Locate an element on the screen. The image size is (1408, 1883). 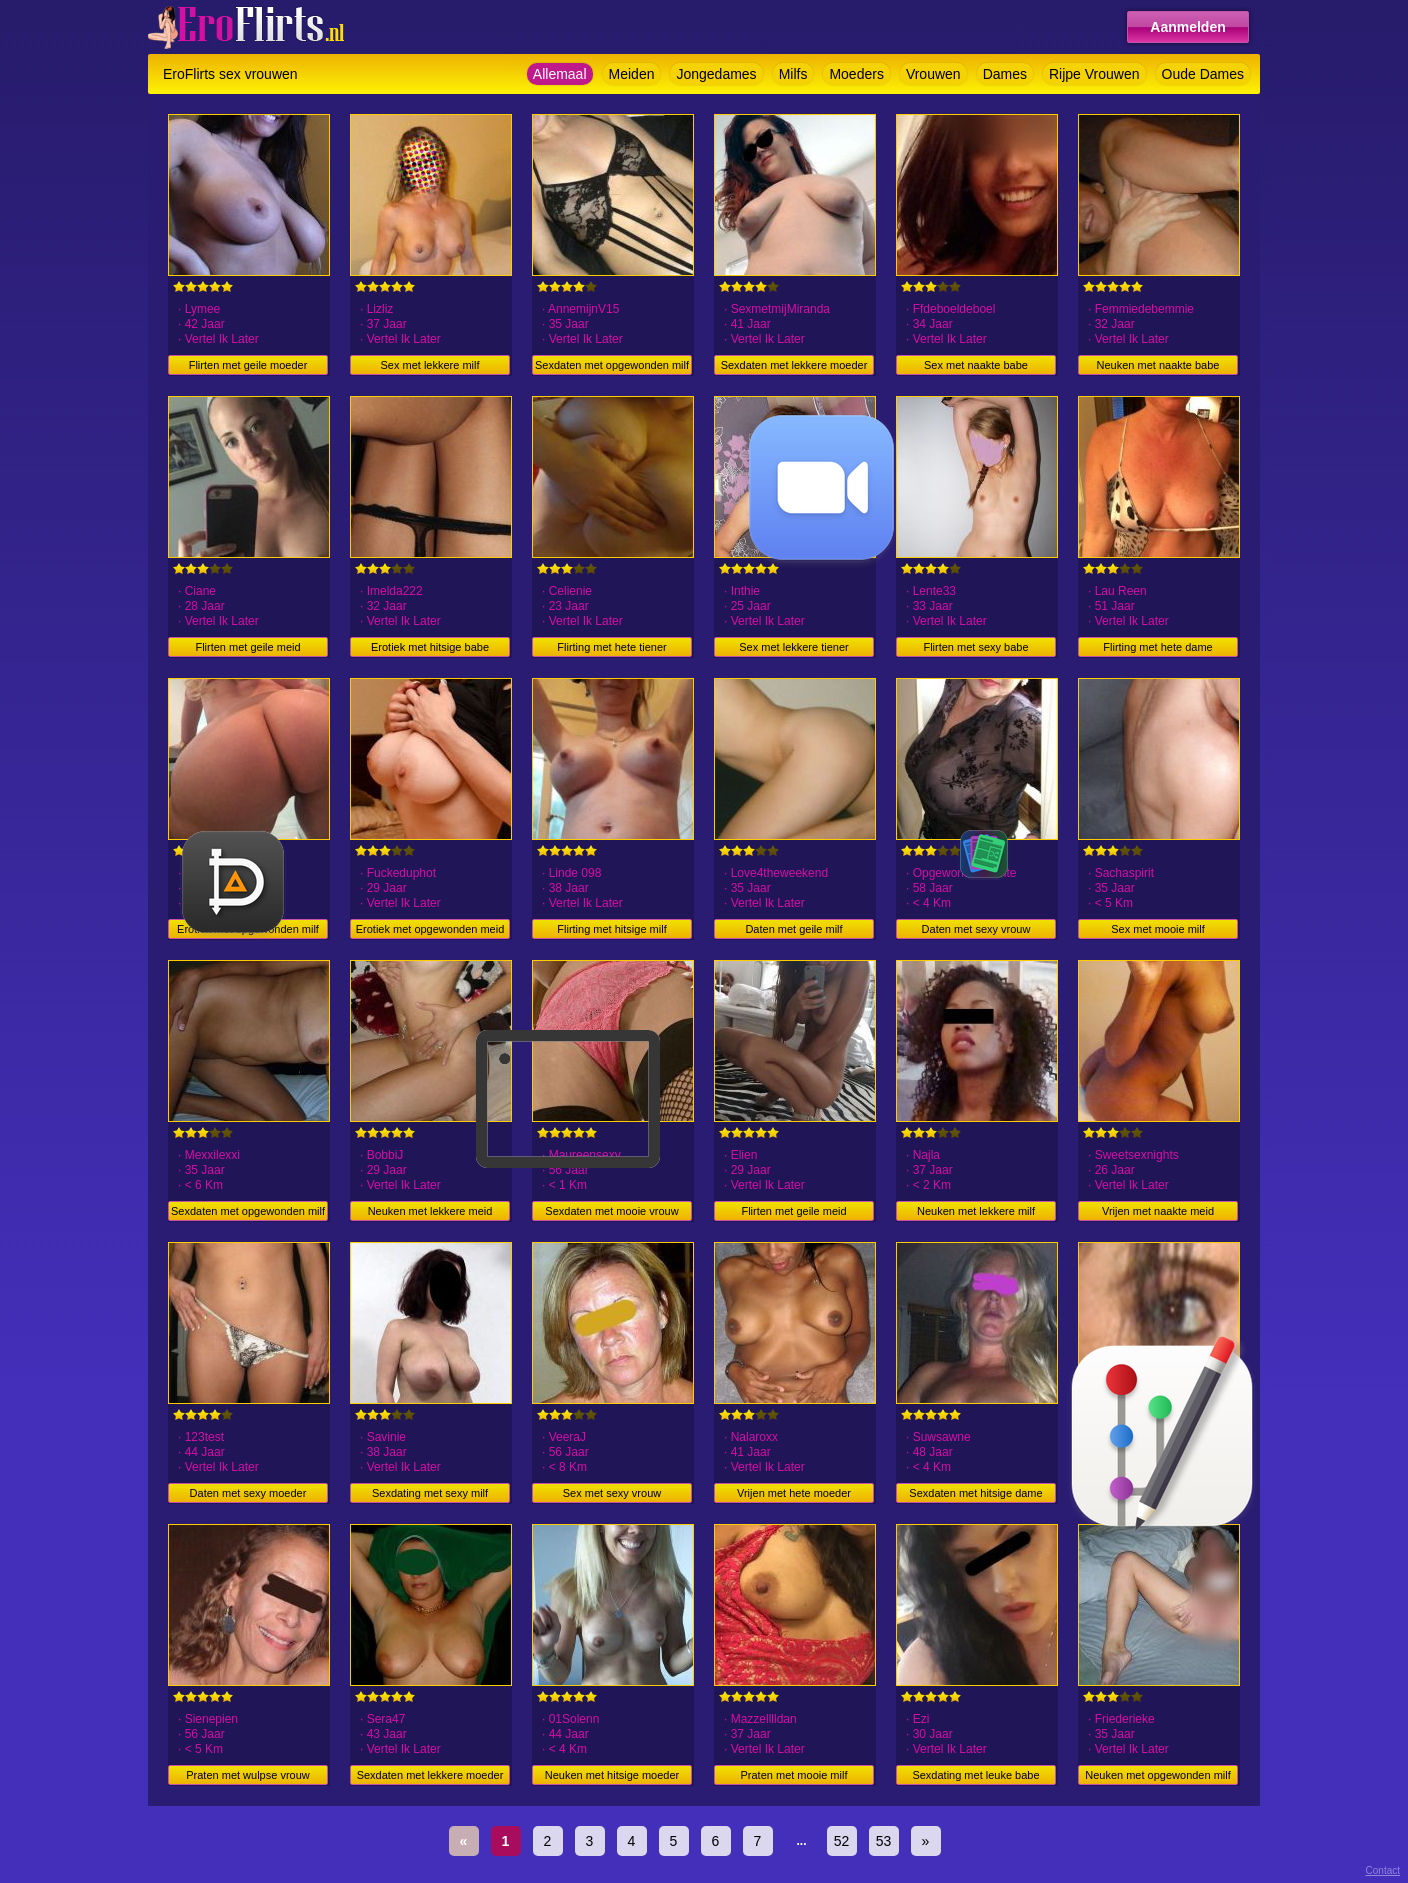
open pdf arranger app is located at coordinates (984, 854).